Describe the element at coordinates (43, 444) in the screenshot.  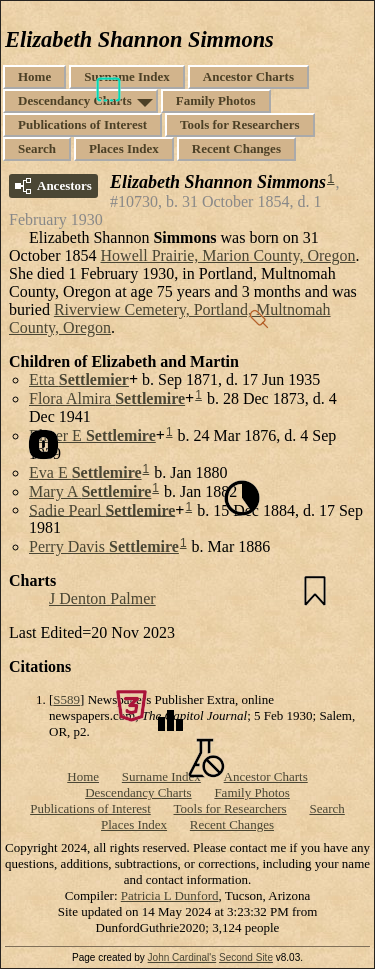
I see `represents the letter Q in a keyboard or text input` at that location.